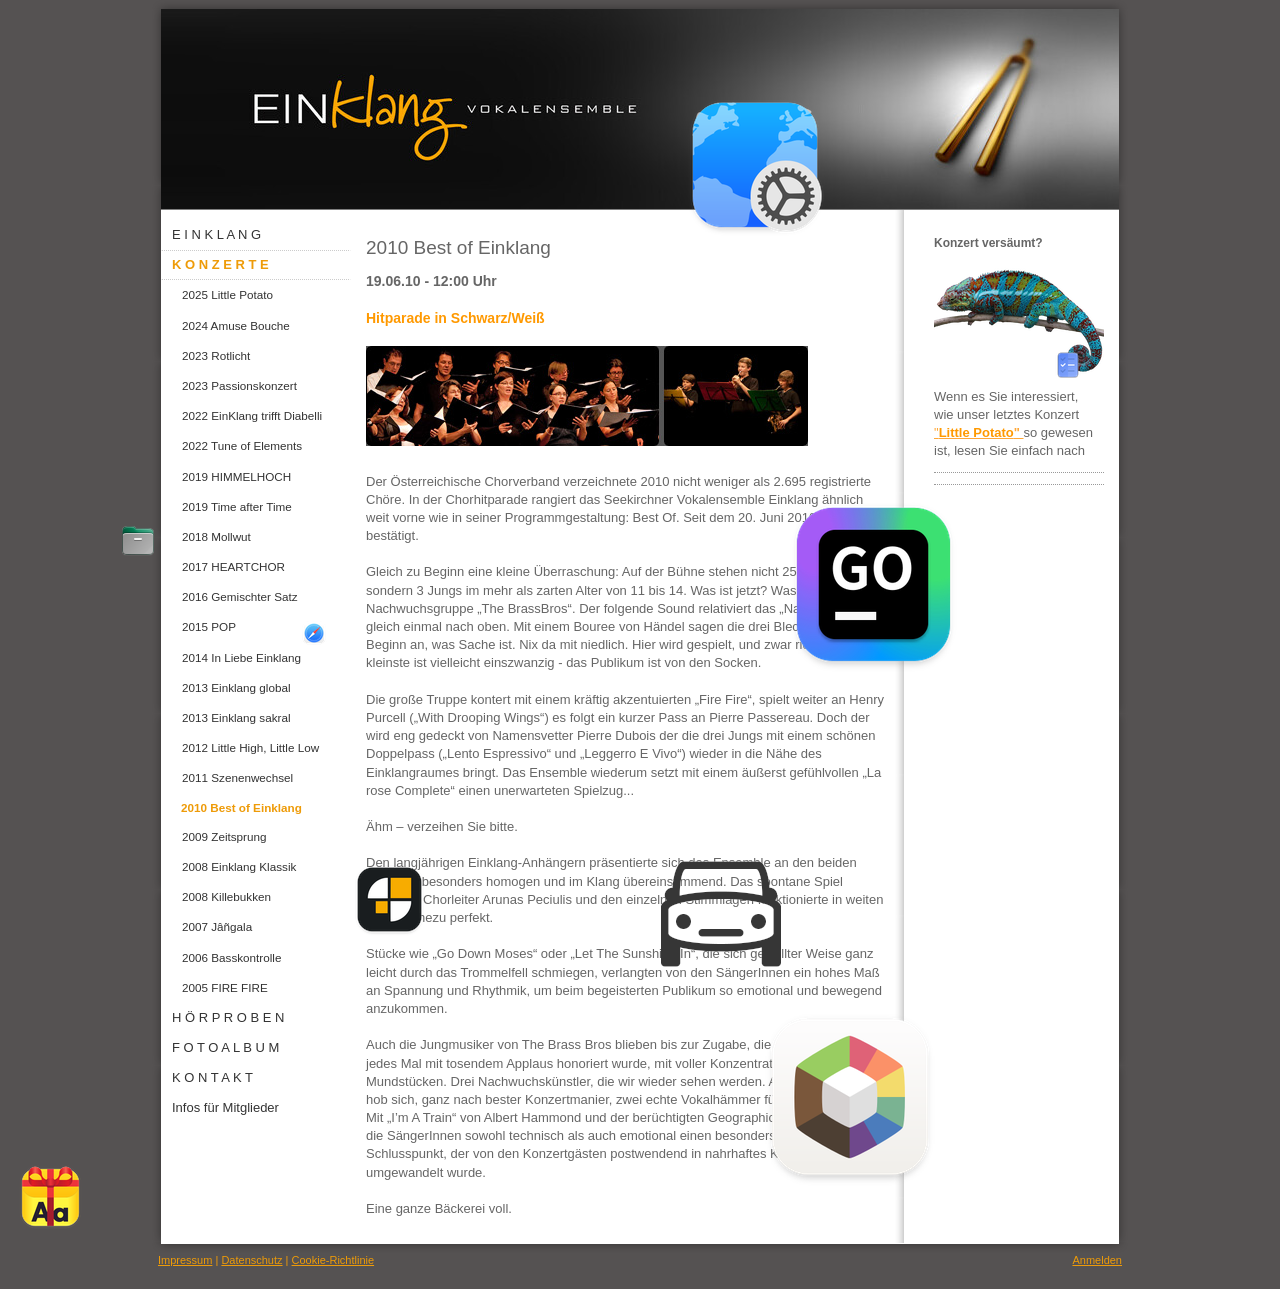  I want to click on open GoLand IDE application, so click(873, 584).